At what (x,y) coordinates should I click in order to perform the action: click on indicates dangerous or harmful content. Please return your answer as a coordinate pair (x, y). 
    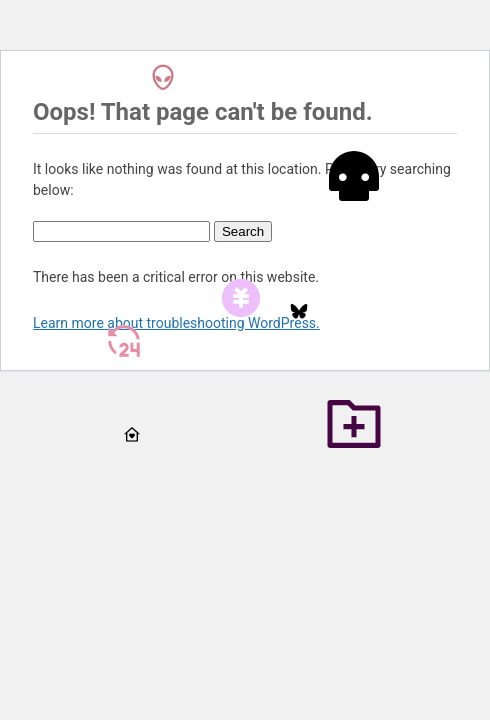
    Looking at the image, I should click on (354, 176).